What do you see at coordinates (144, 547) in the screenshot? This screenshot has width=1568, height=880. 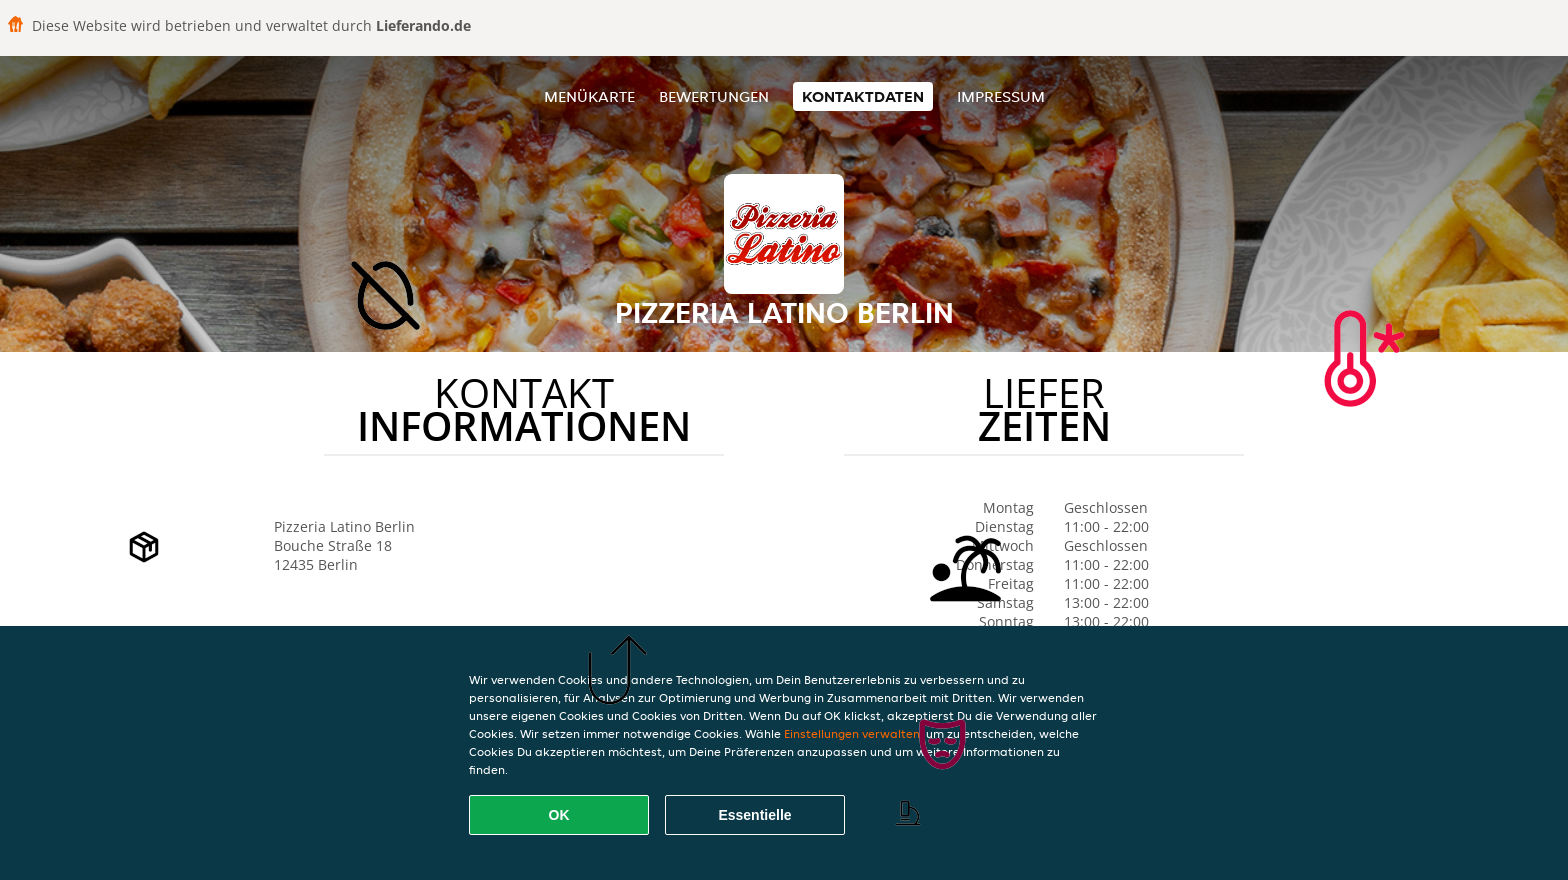 I see `view order shipment details` at bounding box center [144, 547].